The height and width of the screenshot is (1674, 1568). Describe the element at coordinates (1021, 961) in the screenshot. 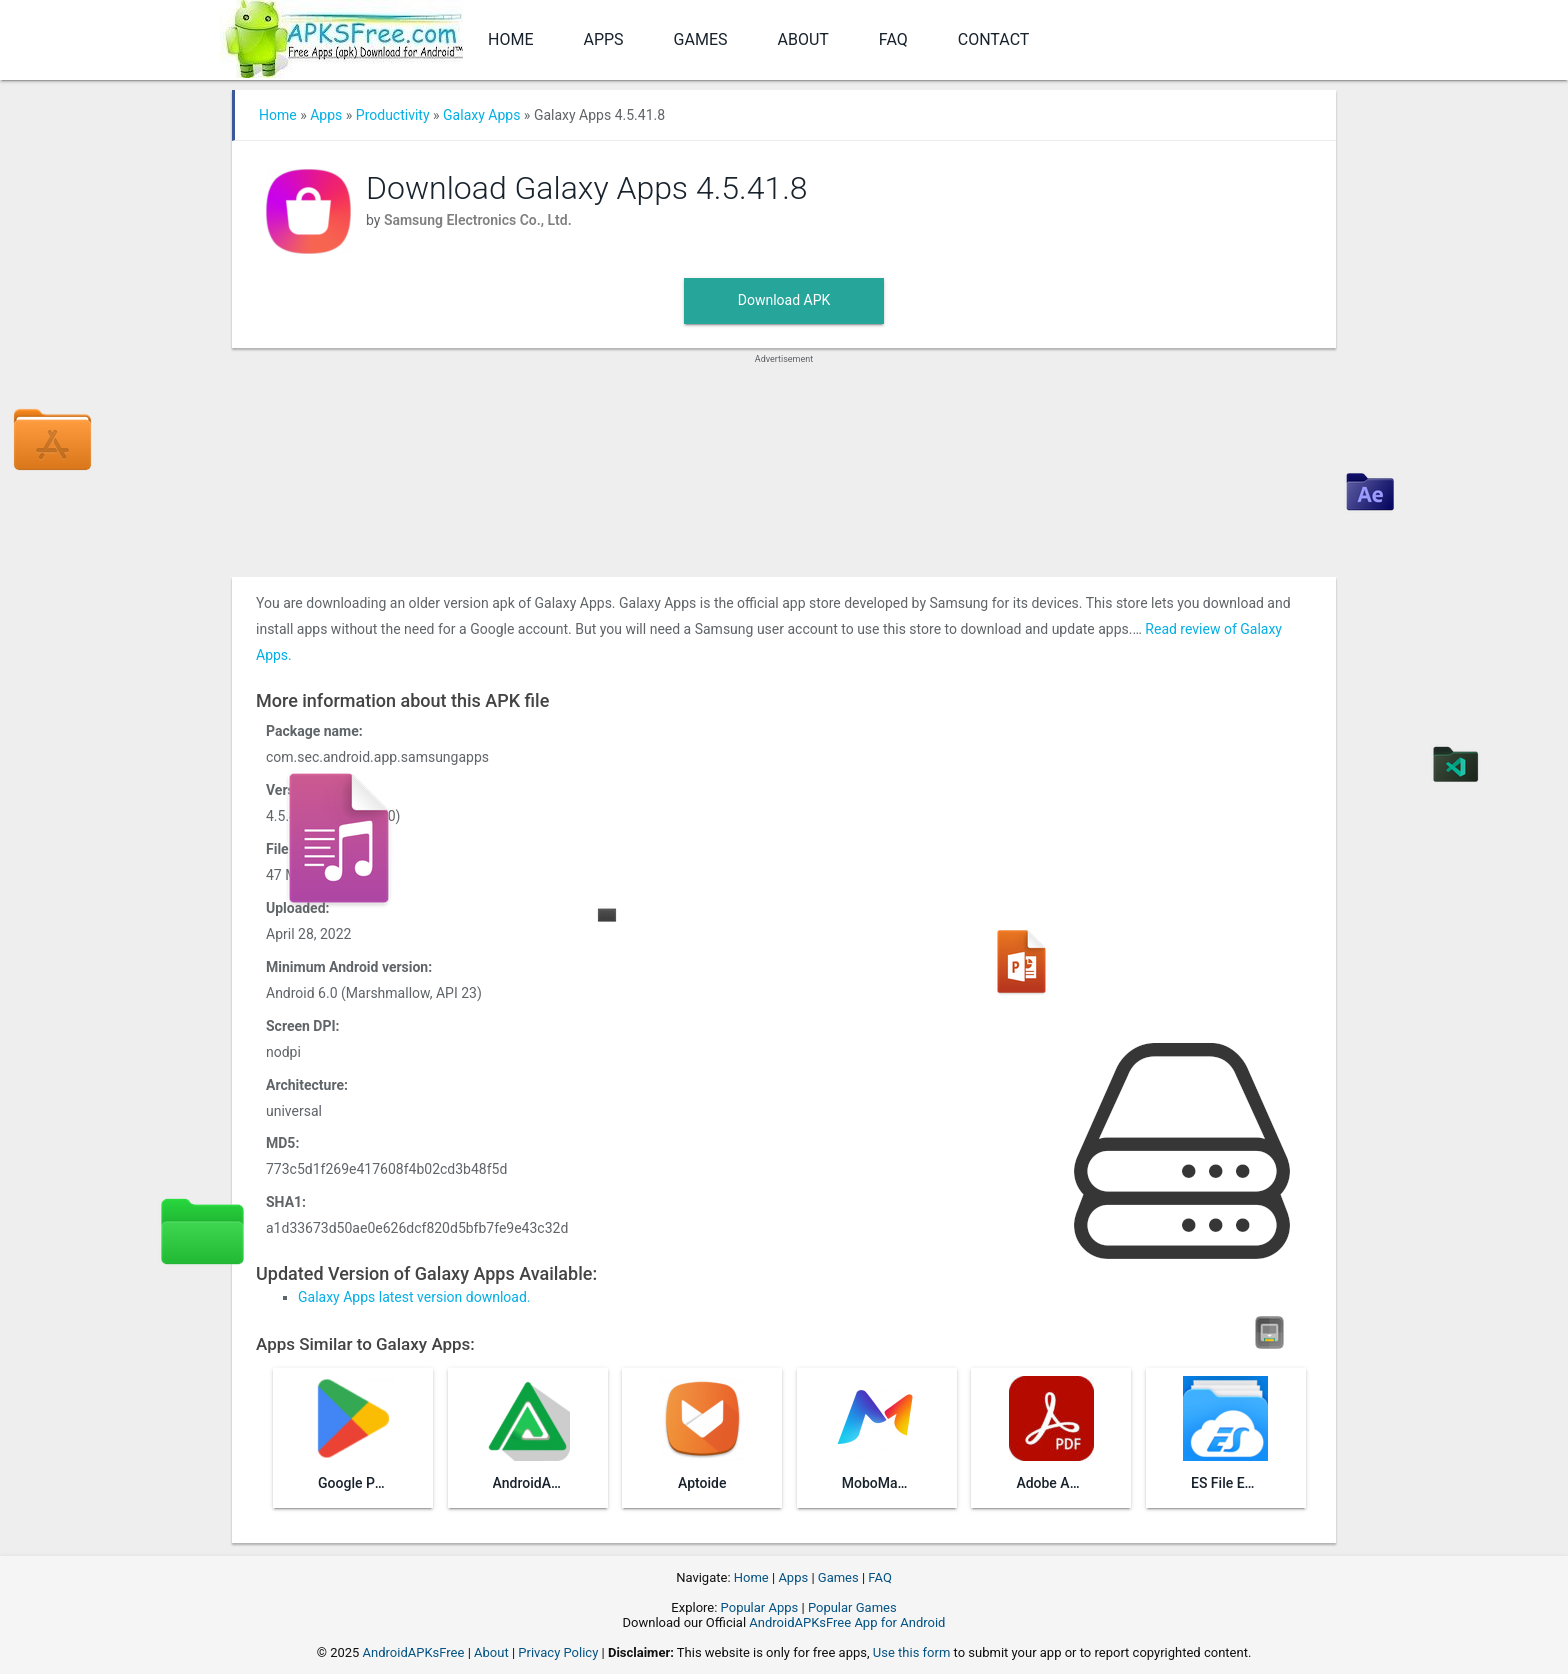

I see `powerpoint template file with macros enabled` at that location.